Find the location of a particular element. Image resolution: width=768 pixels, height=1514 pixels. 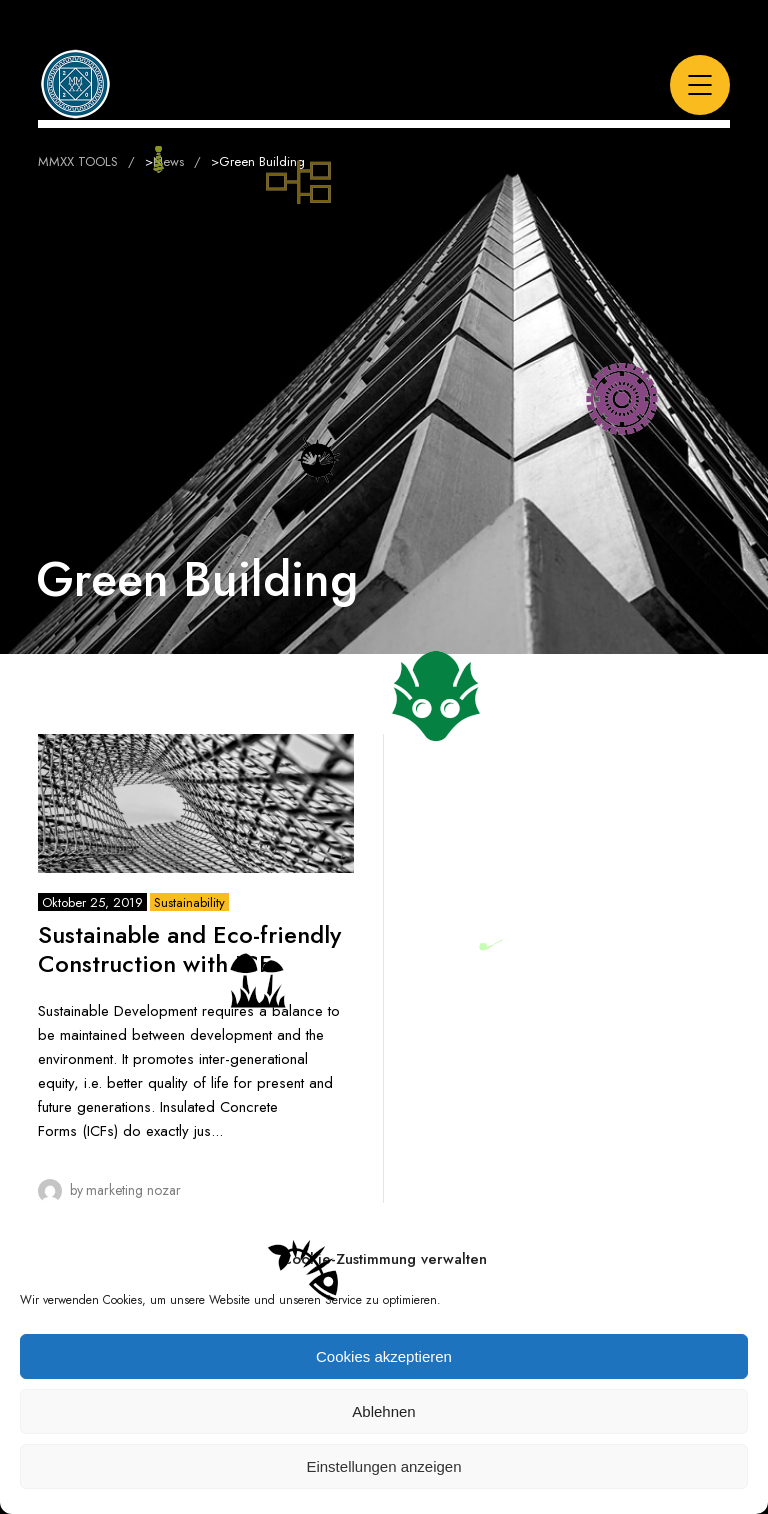

indicates an empty or depleted resource is located at coordinates (303, 1270).